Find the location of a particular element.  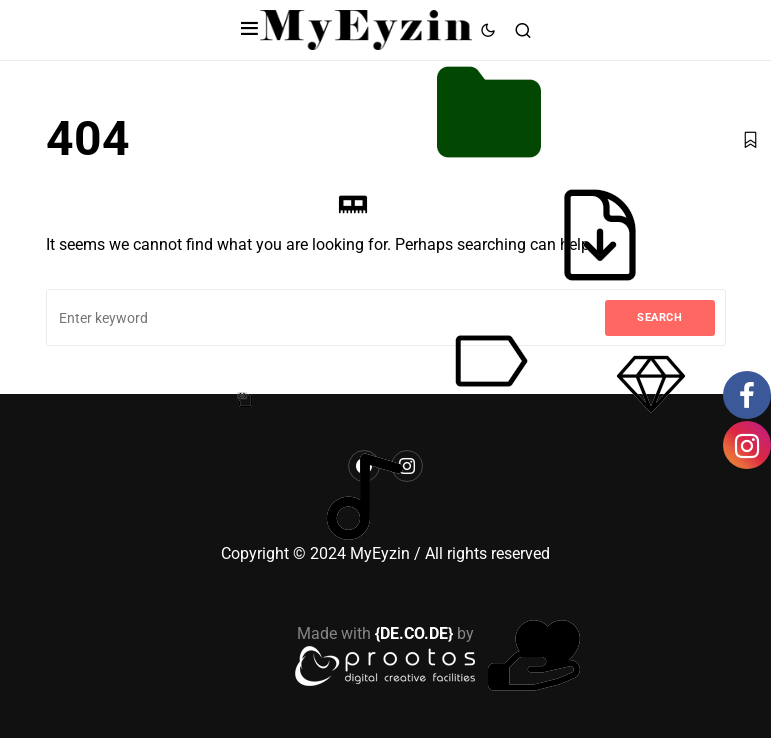

save this item for later is located at coordinates (750, 139).